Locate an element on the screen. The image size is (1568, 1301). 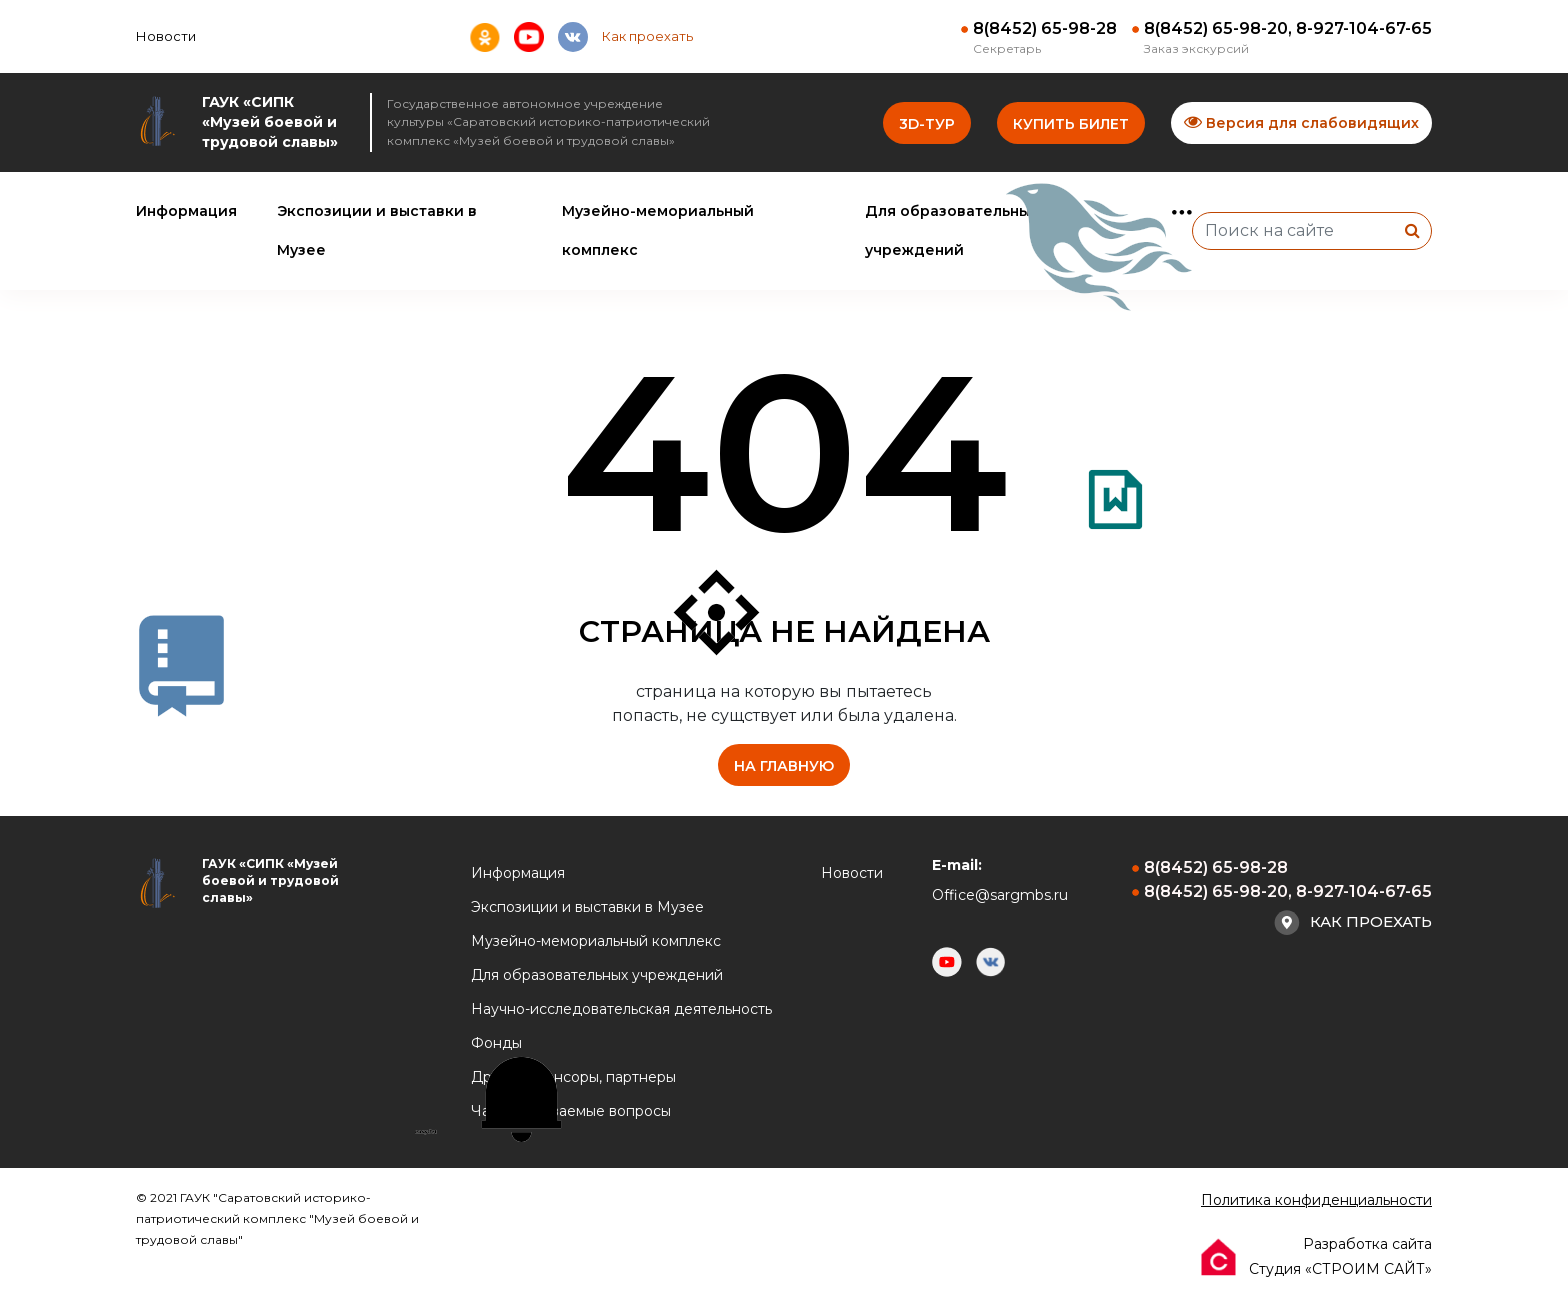
drag to reposition this element is located at coordinates (716, 612).